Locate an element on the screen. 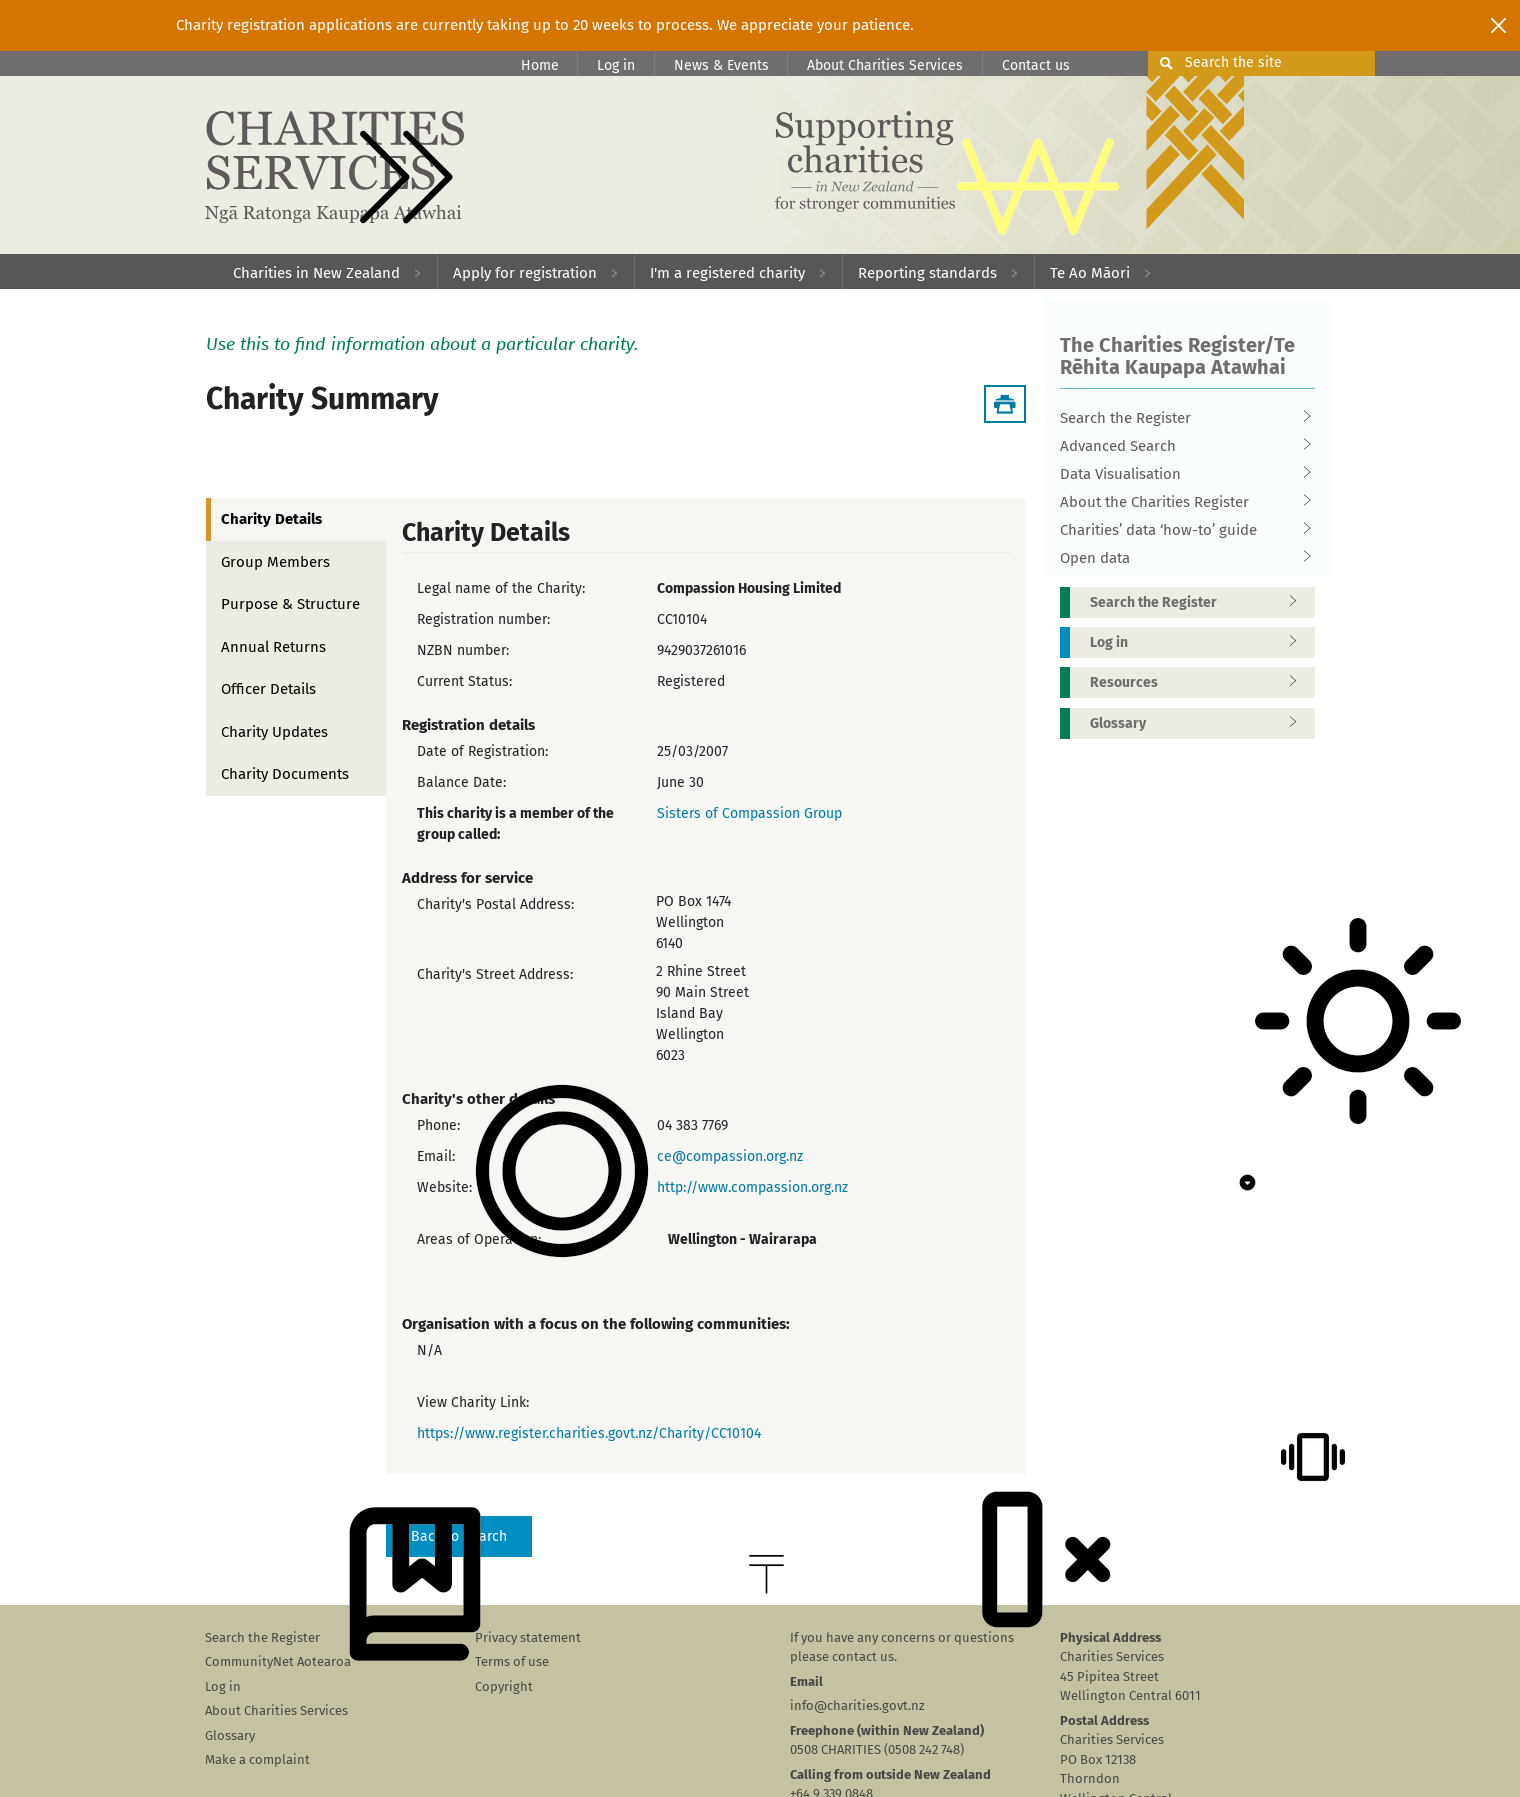 Image resolution: width=1520 pixels, height=1797 pixels. remove a column from a table or layout is located at coordinates (1042, 1559).